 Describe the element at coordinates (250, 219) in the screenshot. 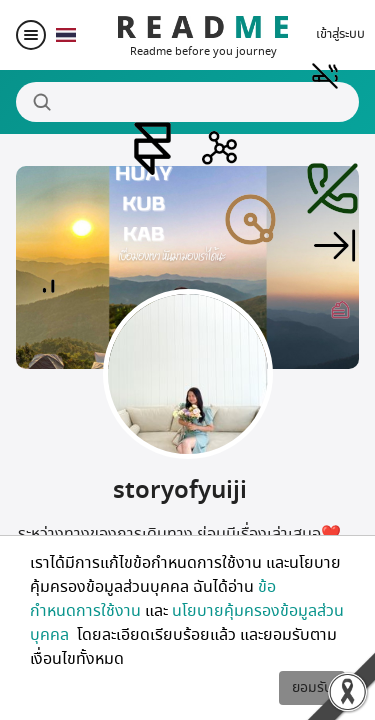

I see `adjust search radius or distance` at that location.